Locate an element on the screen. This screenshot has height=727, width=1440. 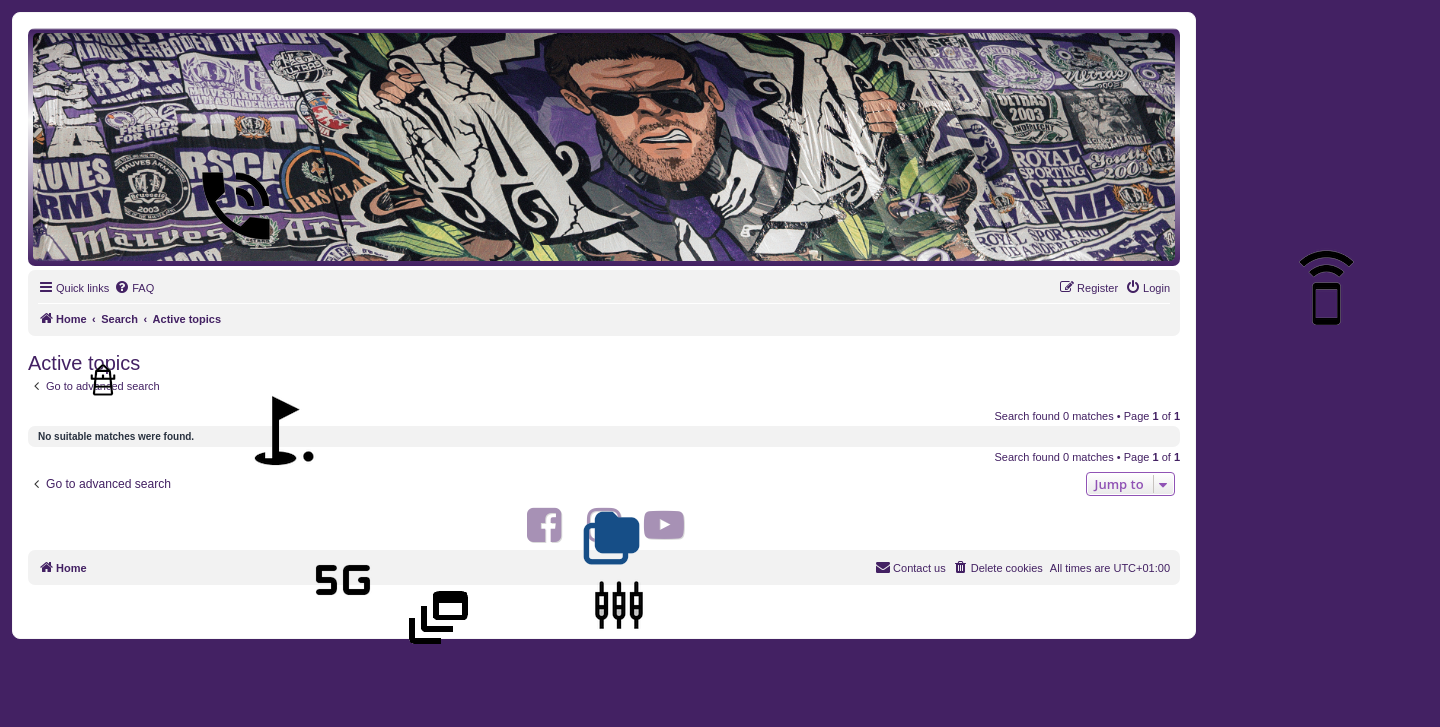
view nearby golf courses is located at coordinates (282, 430).